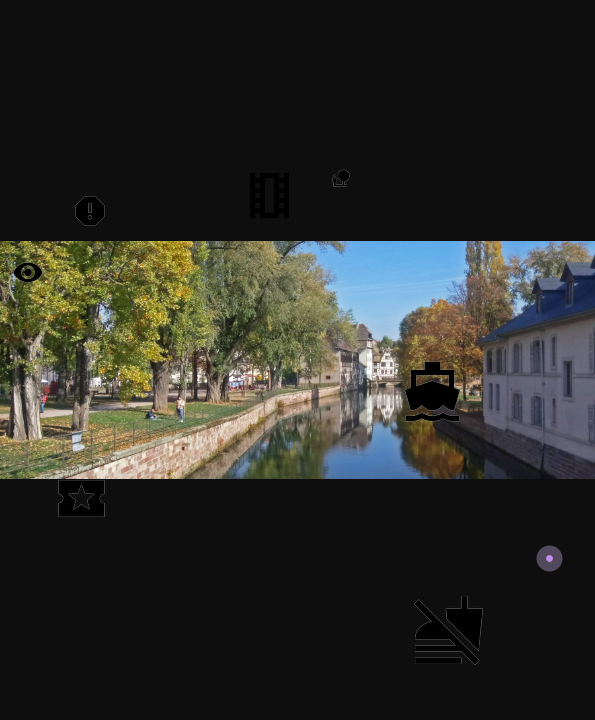 This screenshot has width=595, height=720. Describe the element at coordinates (90, 211) in the screenshot. I see `report a problem or violation` at that location.